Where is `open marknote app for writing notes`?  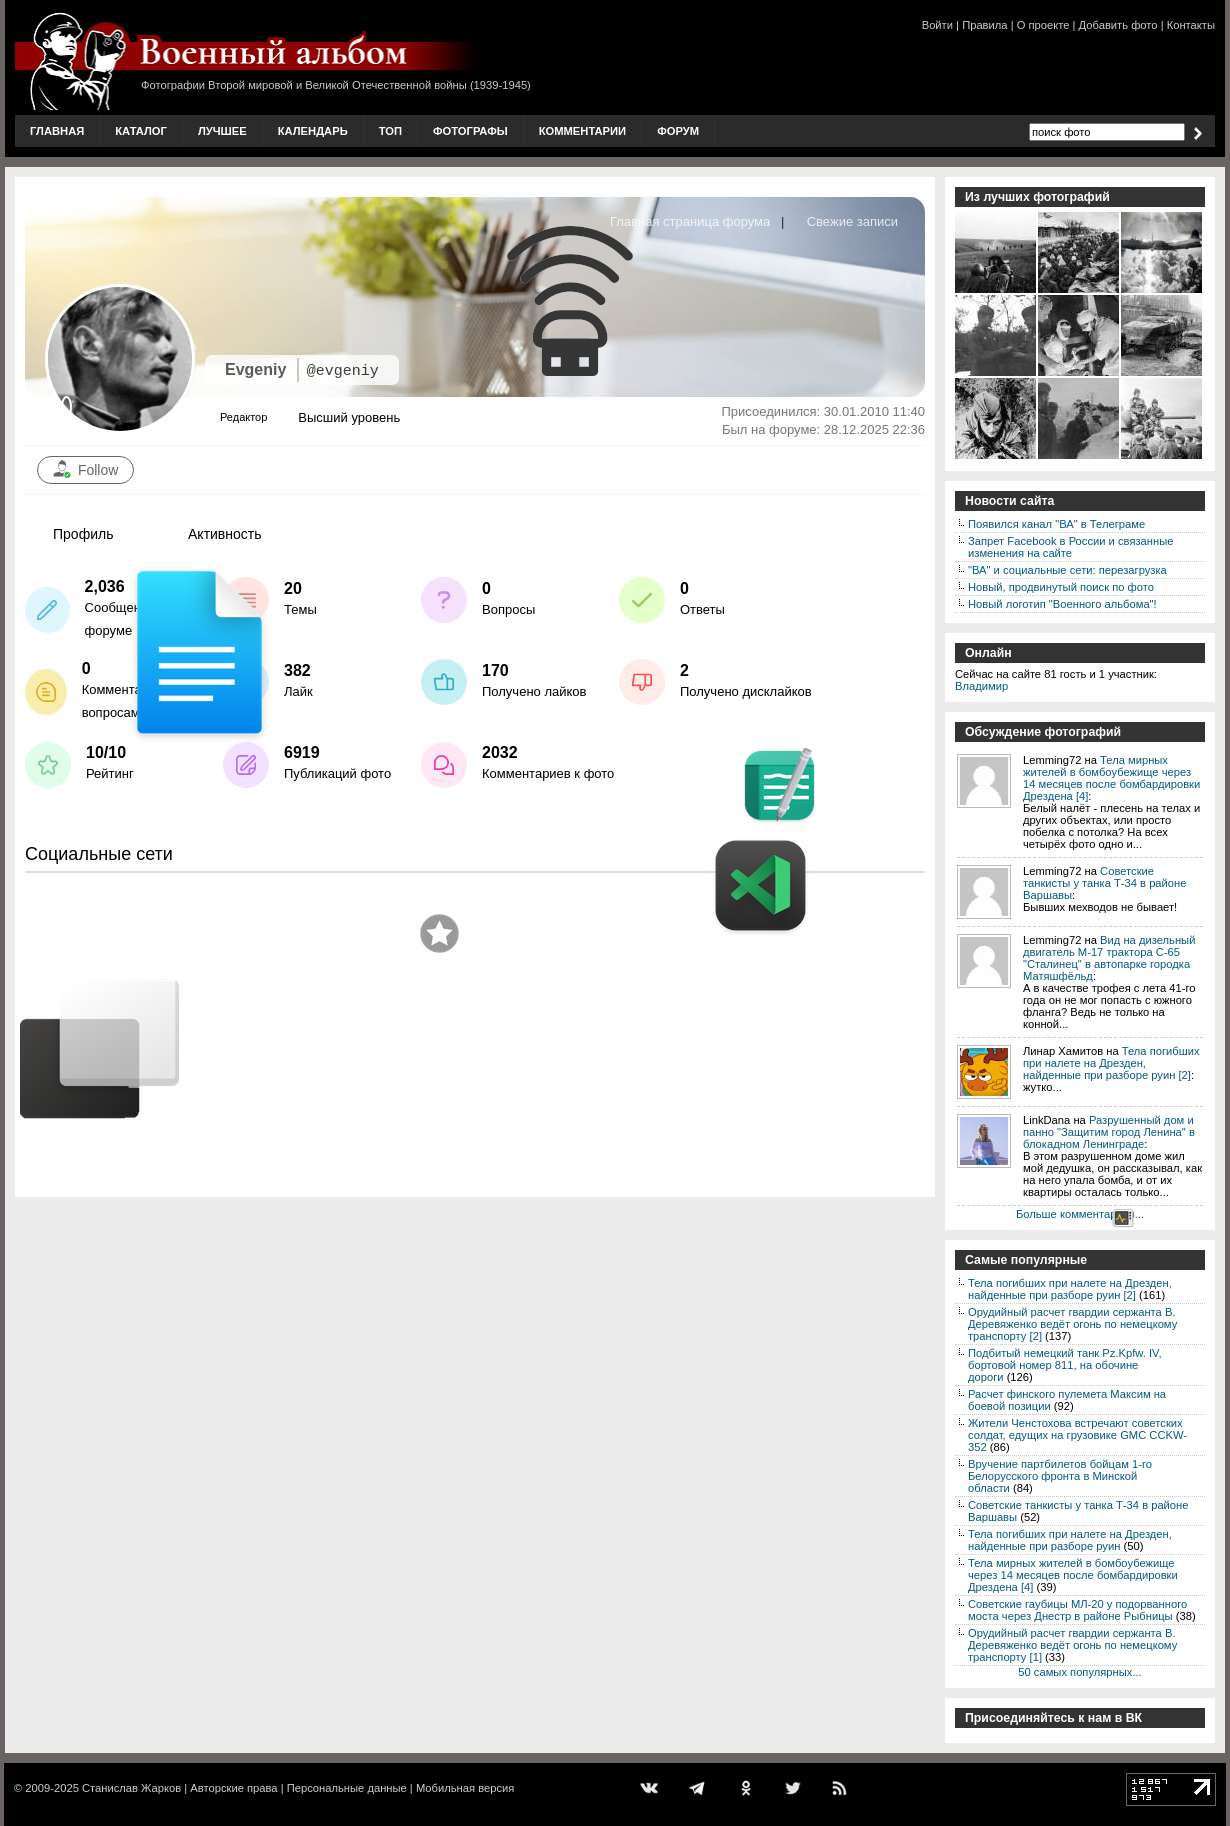 open marknote app for writing notes is located at coordinates (779, 785).